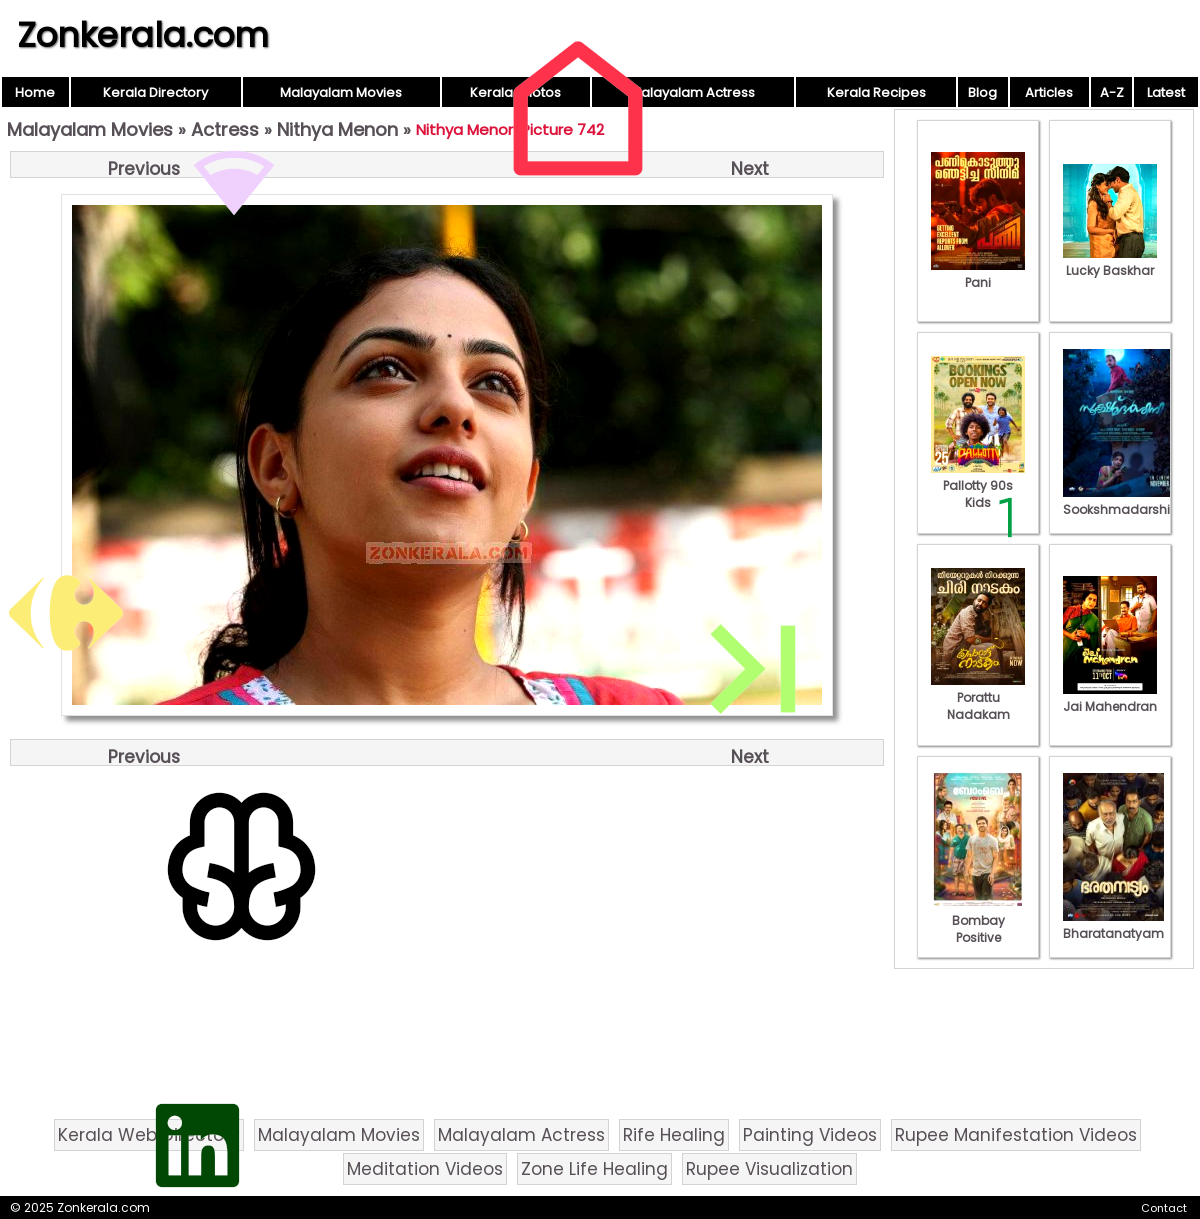  What do you see at coordinates (66, 613) in the screenshot?
I see `open the Carrefour shopping app` at bounding box center [66, 613].